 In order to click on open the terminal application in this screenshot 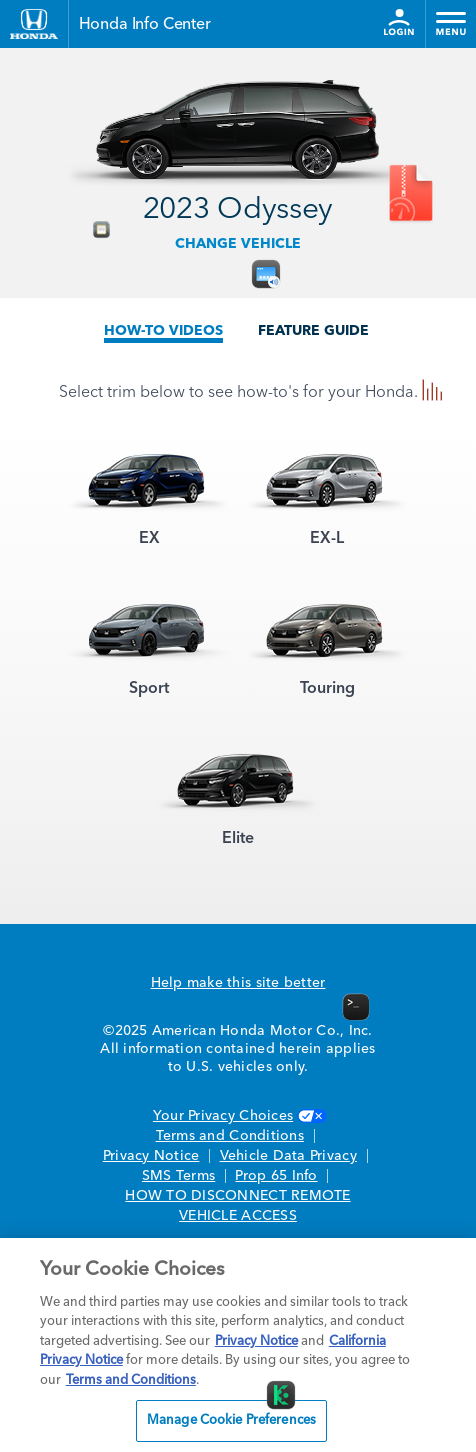, I will do `click(356, 1007)`.